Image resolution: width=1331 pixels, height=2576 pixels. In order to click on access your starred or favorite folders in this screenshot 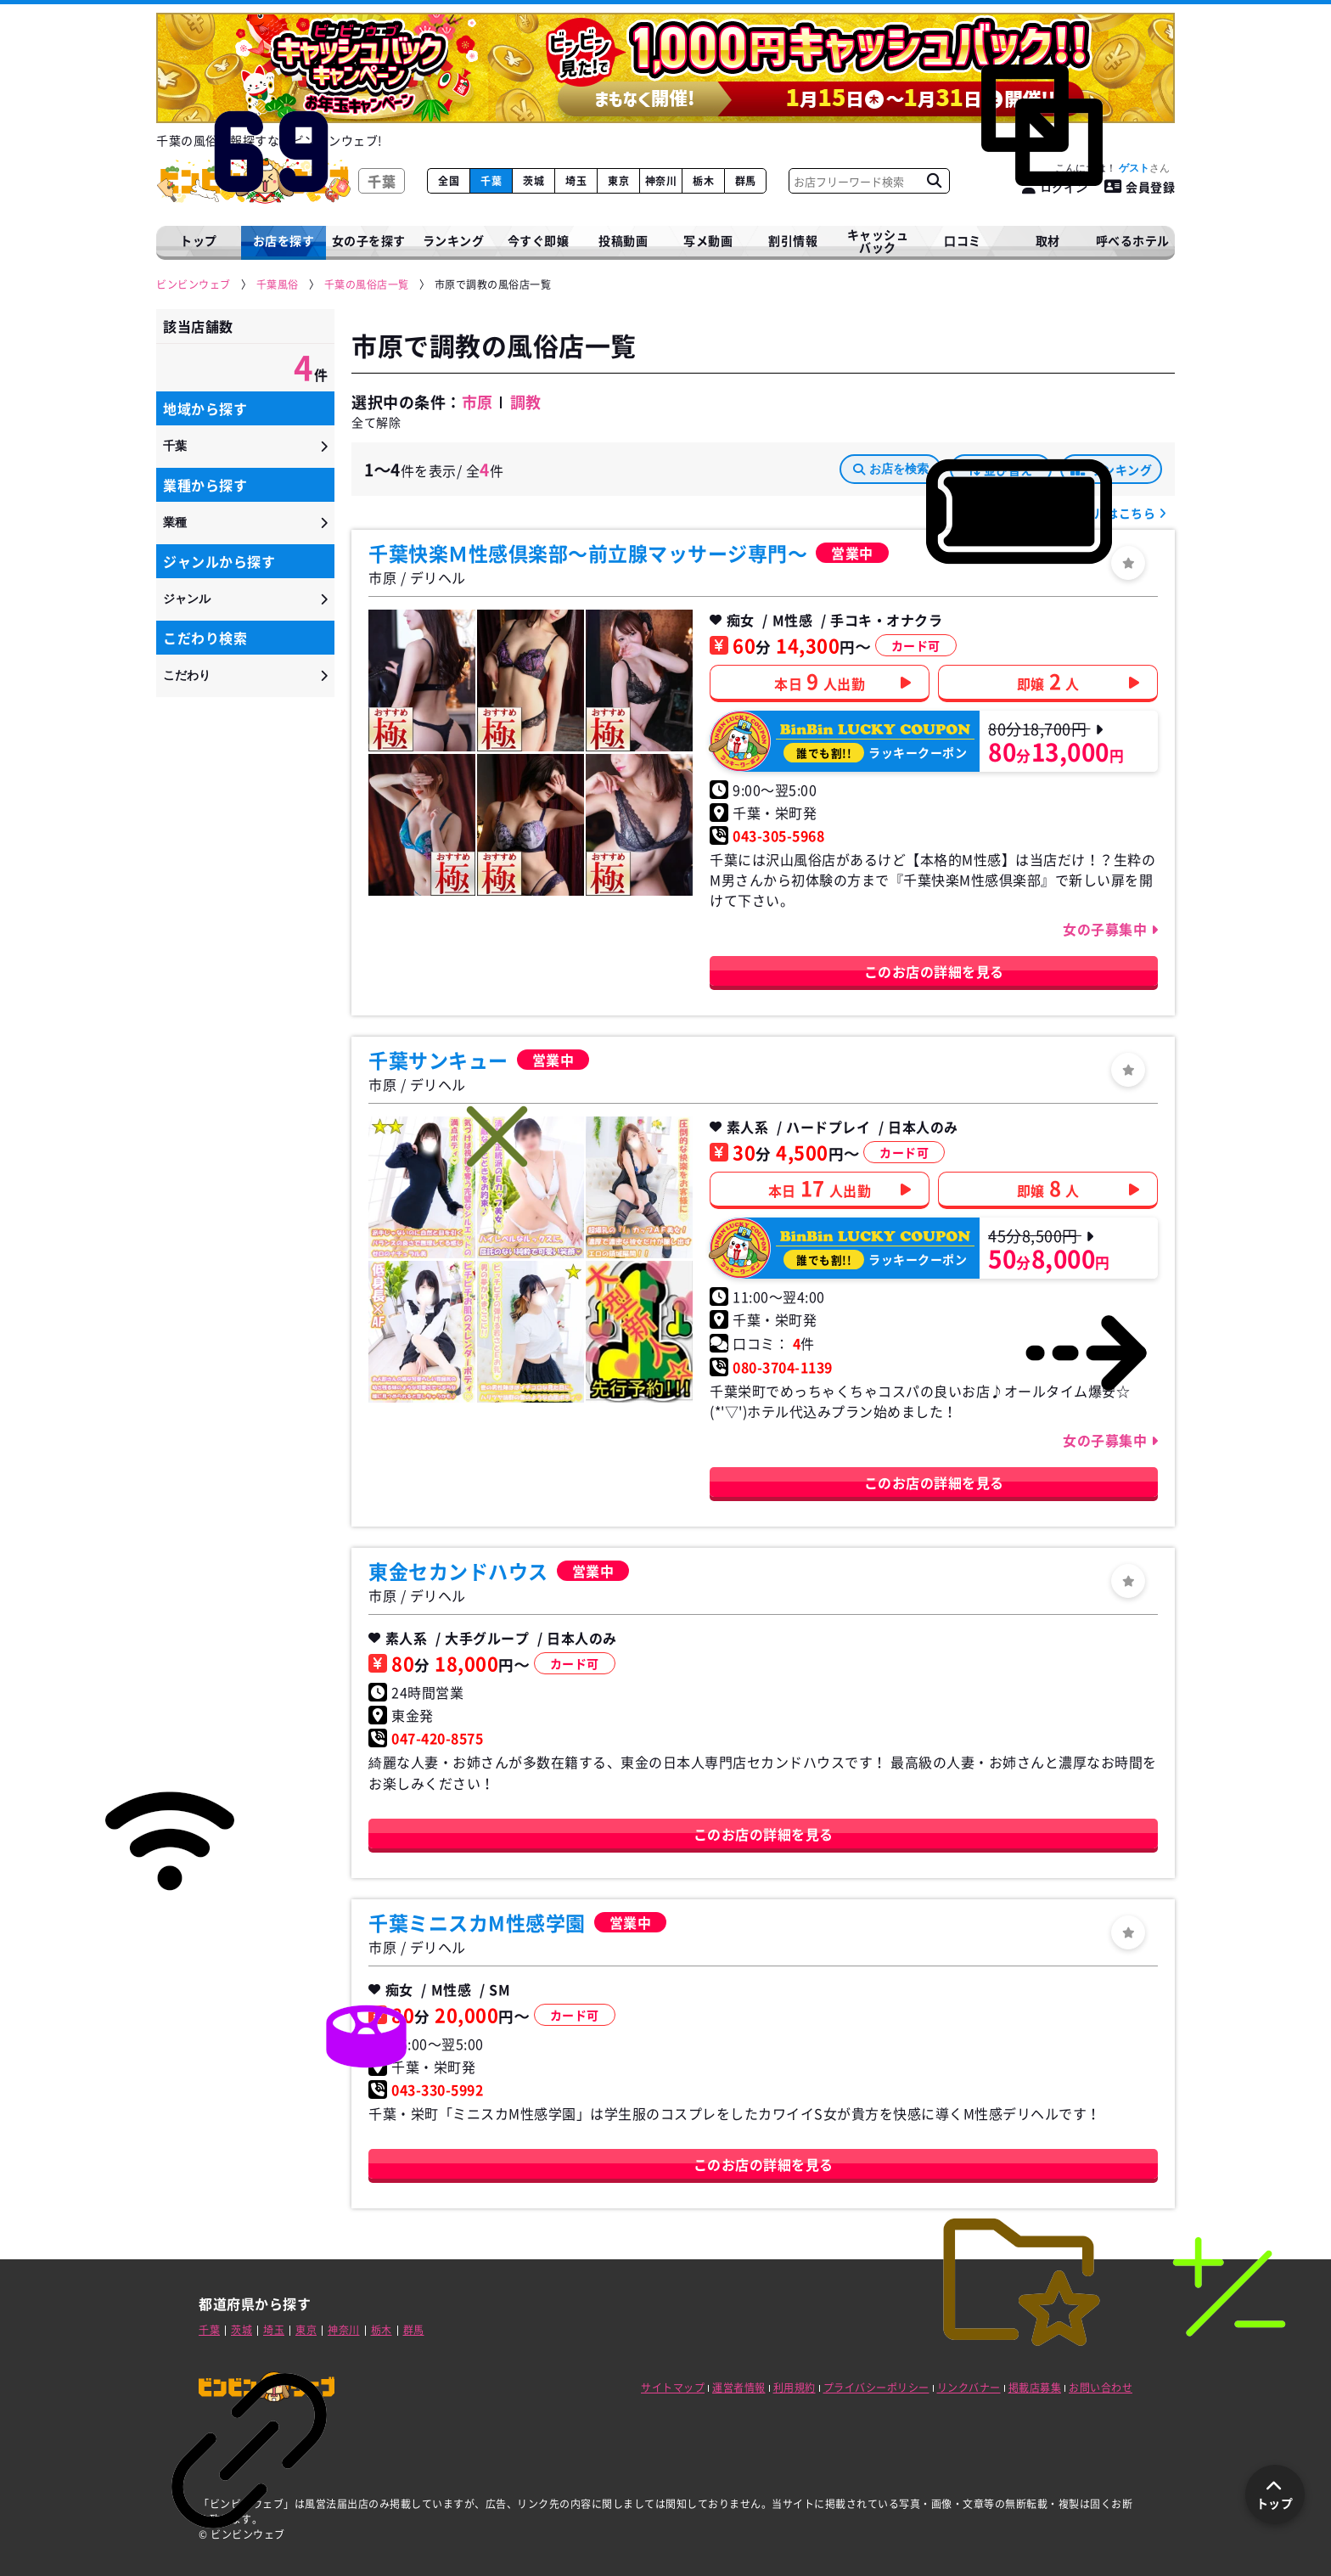, I will do `click(1019, 2276)`.